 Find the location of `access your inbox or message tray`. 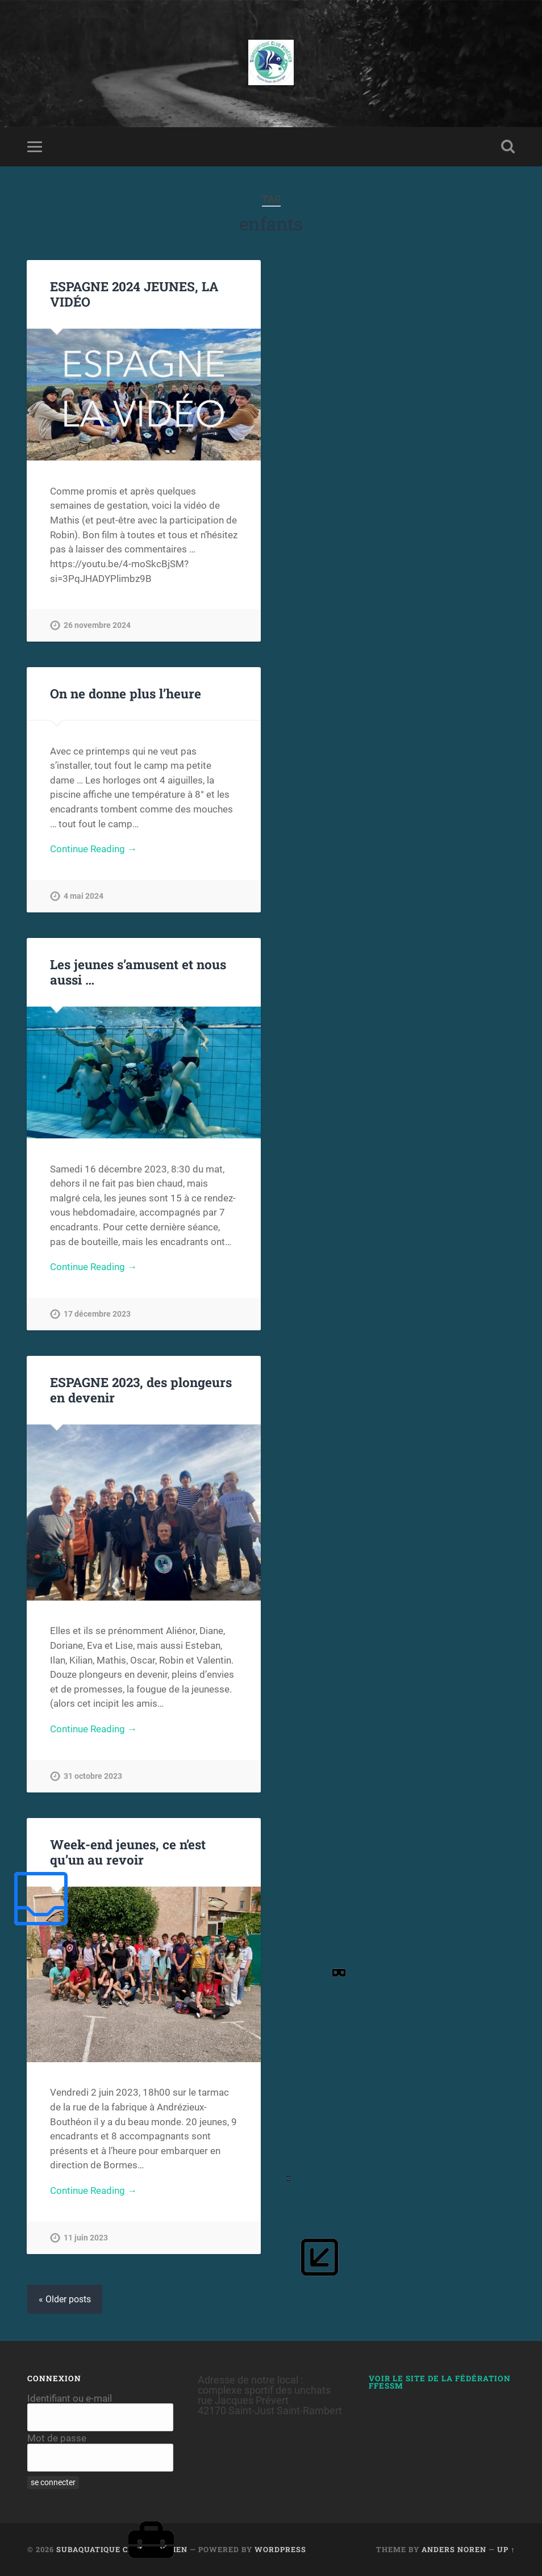

access your inbox or message tray is located at coordinates (41, 1899).